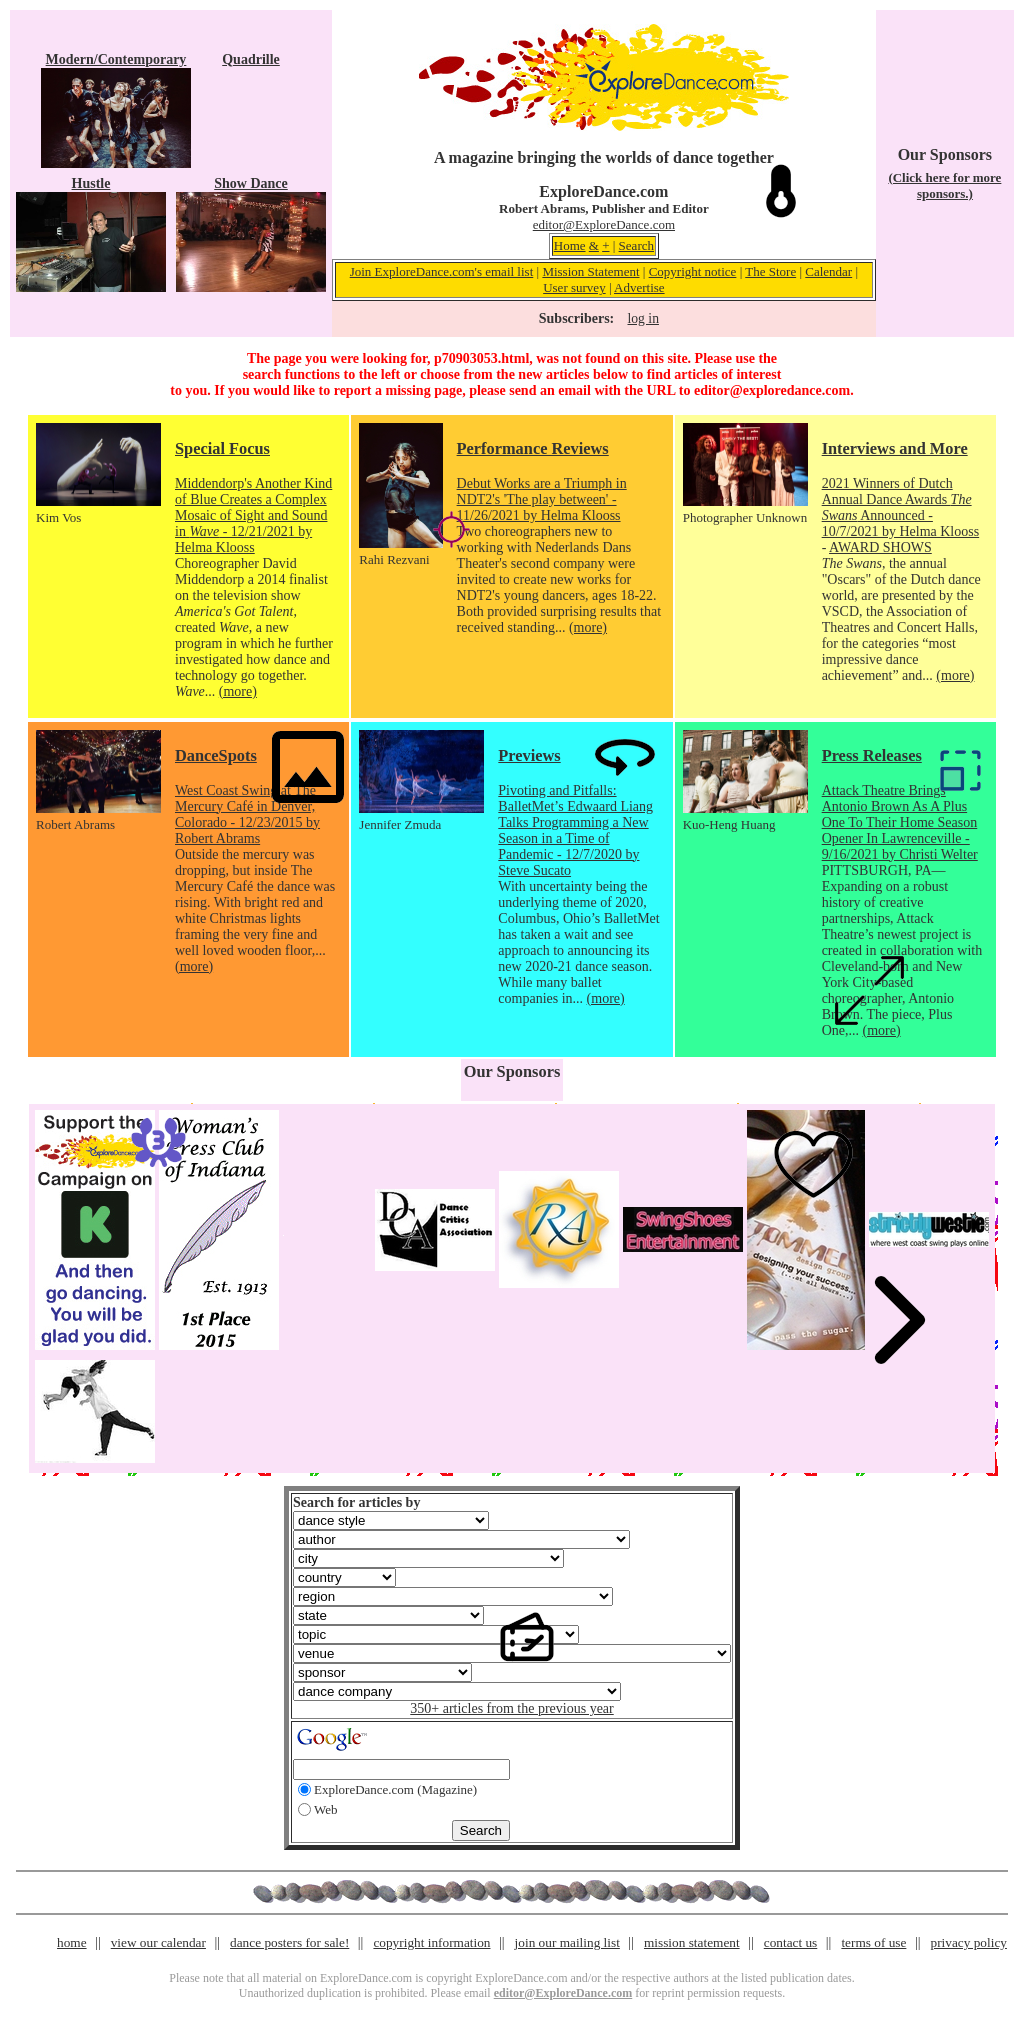  I want to click on insert an image into your document, so click(308, 767).